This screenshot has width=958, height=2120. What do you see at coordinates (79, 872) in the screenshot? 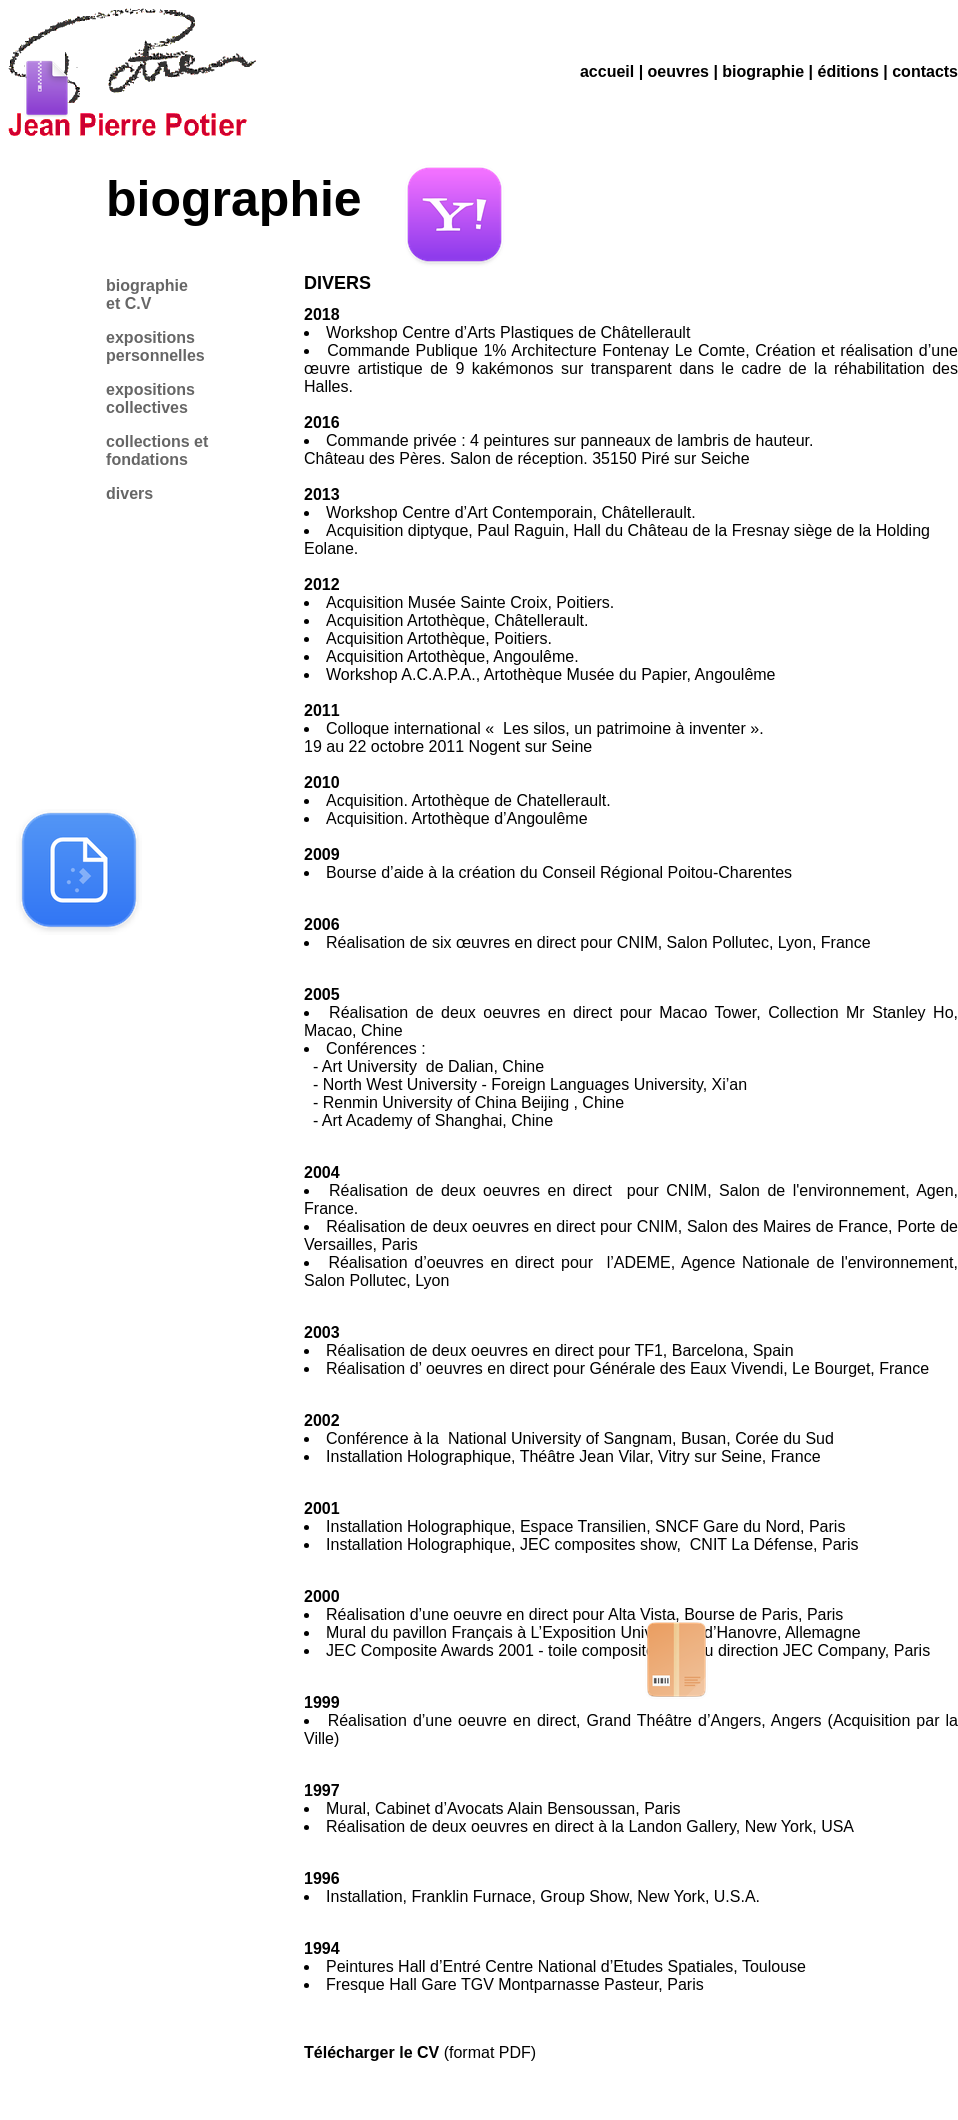
I see `configure default apps for file types` at bounding box center [79, 872].